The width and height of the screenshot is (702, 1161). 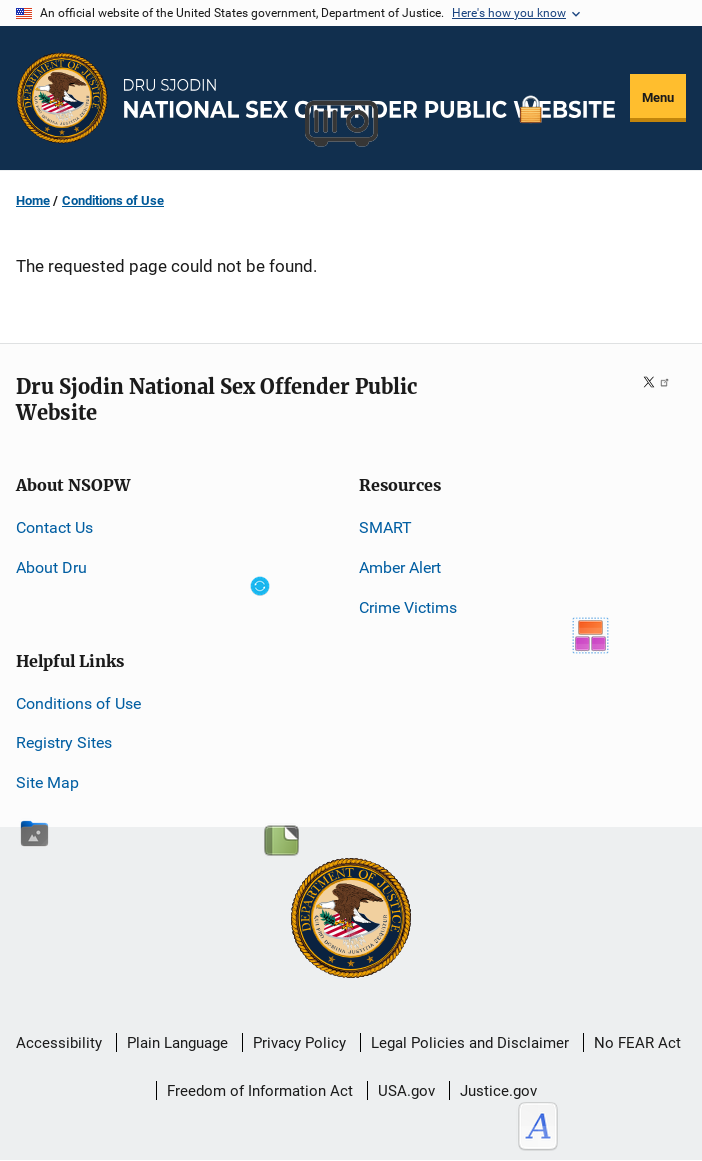 I want to click on open your pictures folder, so click(x=34, y=833).